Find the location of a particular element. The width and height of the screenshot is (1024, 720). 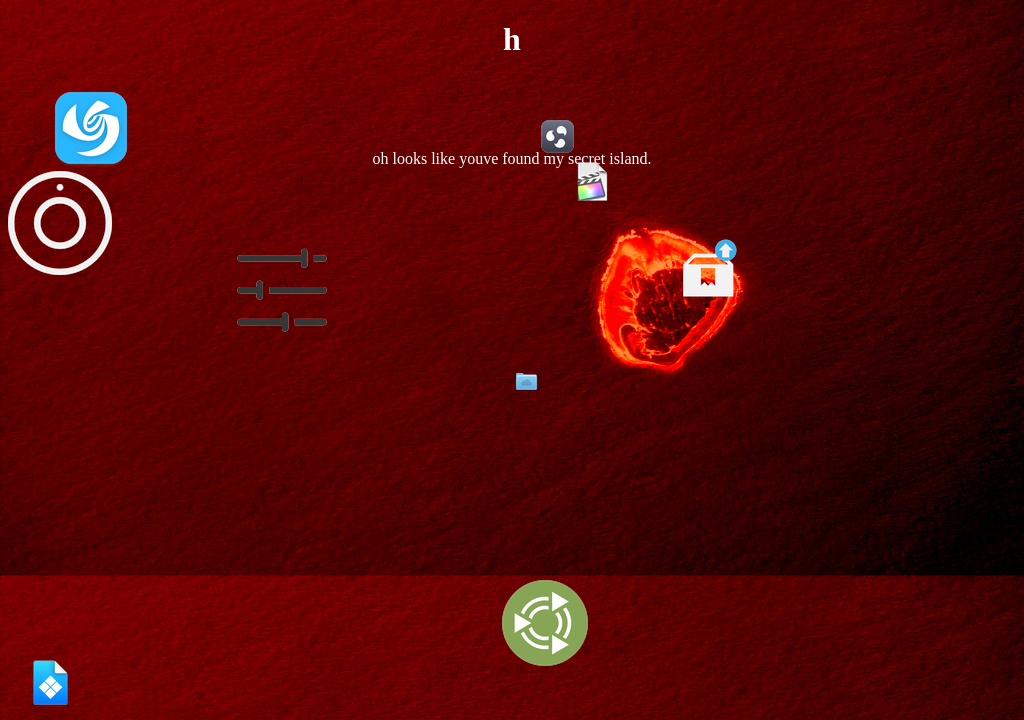

access cloud-synced files and folders is located at coordinates (526, 381).